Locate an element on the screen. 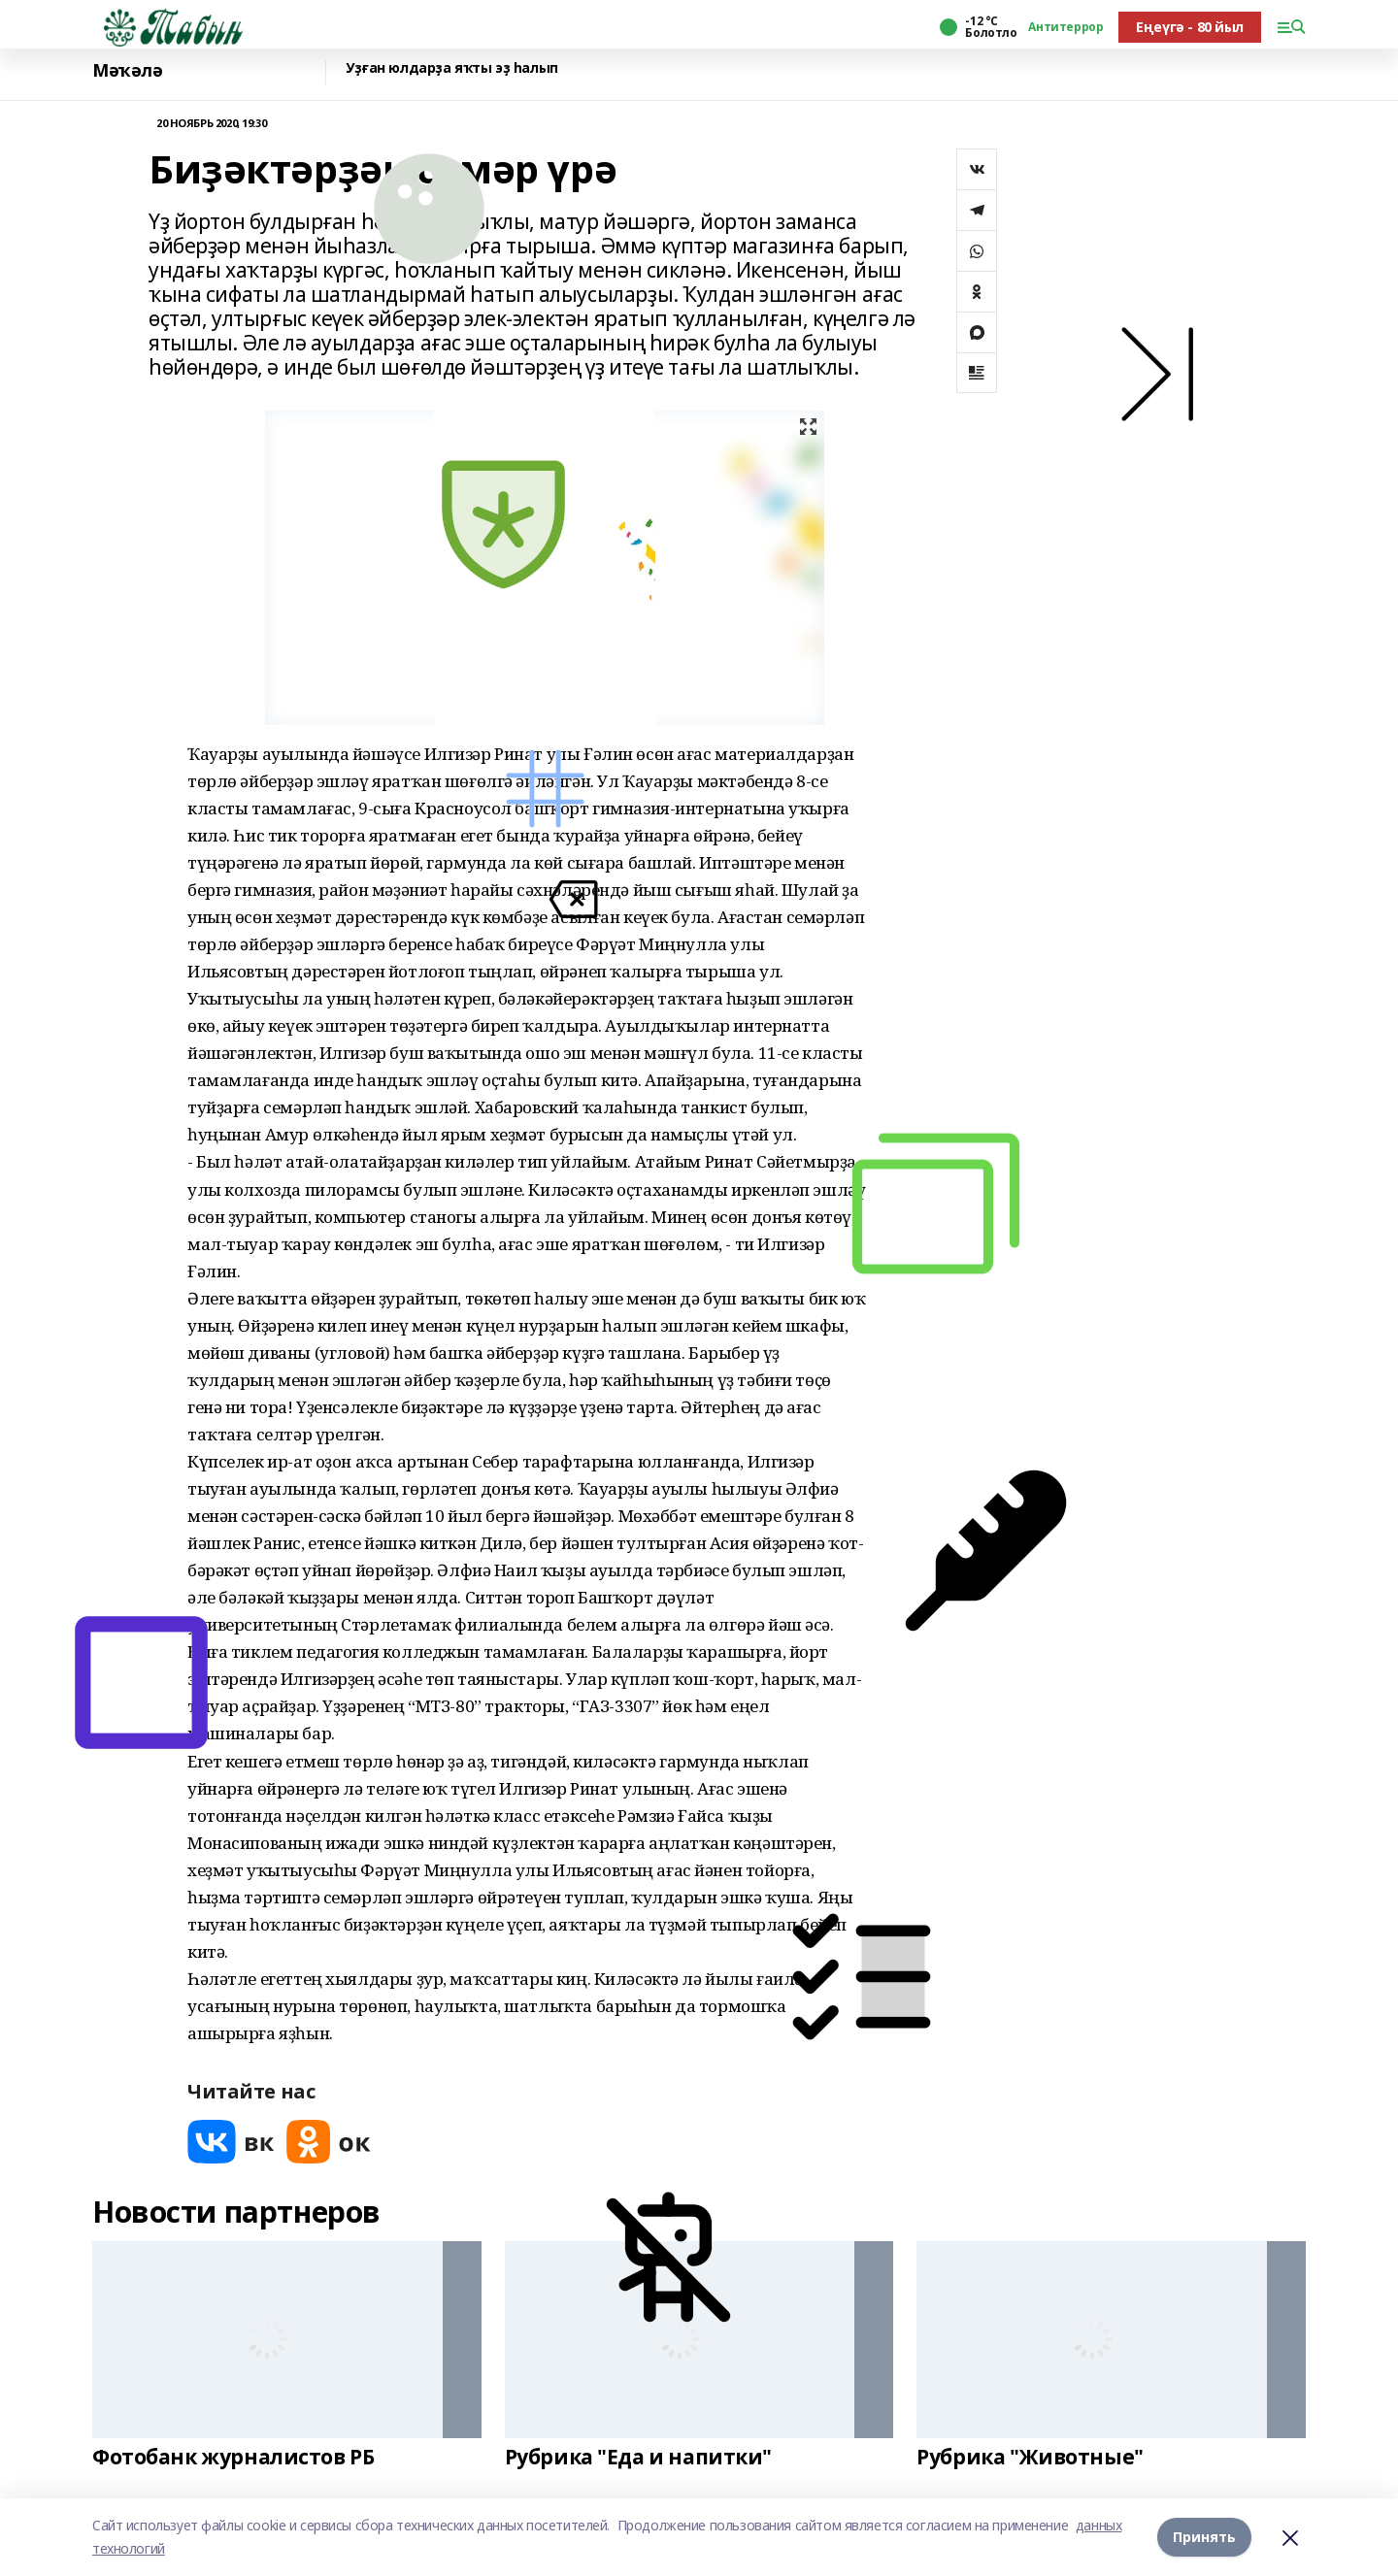  delete the previous character is located at coordinates (575, 899).